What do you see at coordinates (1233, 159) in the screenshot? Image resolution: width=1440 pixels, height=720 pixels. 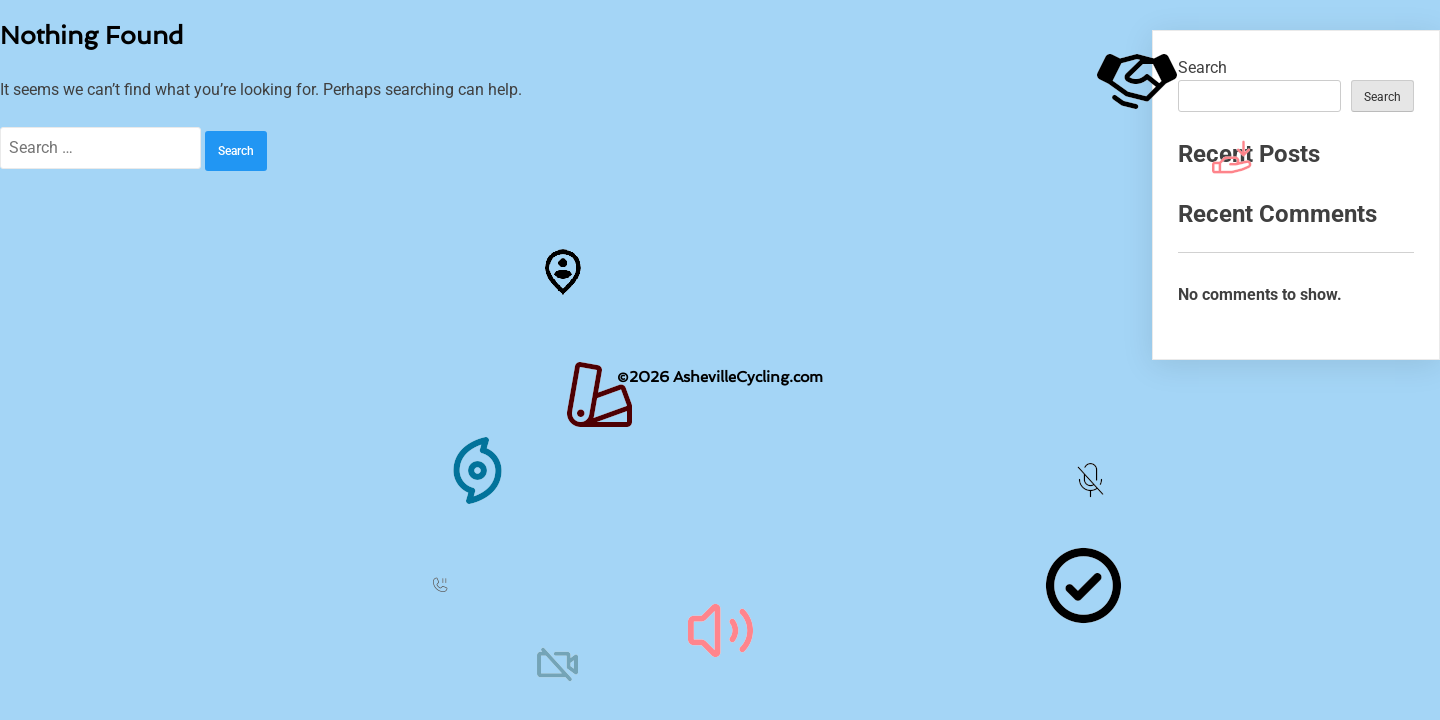 I see `receive or accept an incoming item` at bounding box center [1233, 159].